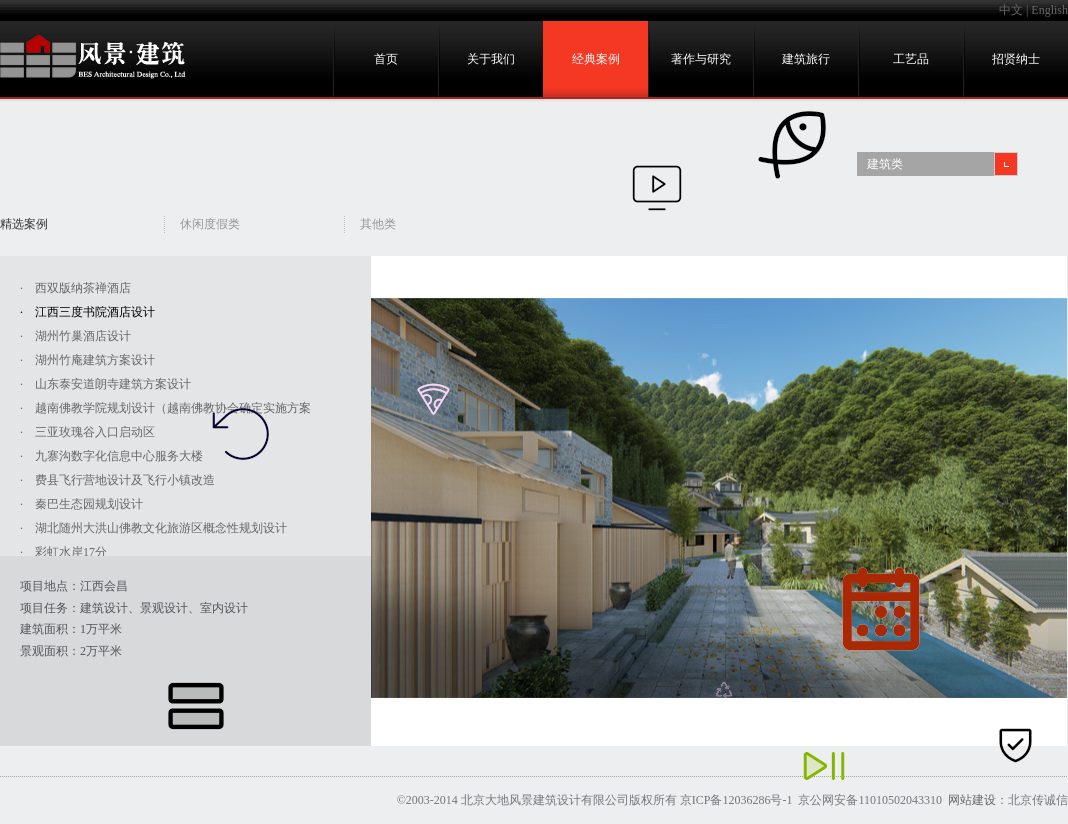  What do you see at coordinates (824, 766) in the screenshot?
I see `toggle between play and pause for media playback` at bounding box center [824, 766].